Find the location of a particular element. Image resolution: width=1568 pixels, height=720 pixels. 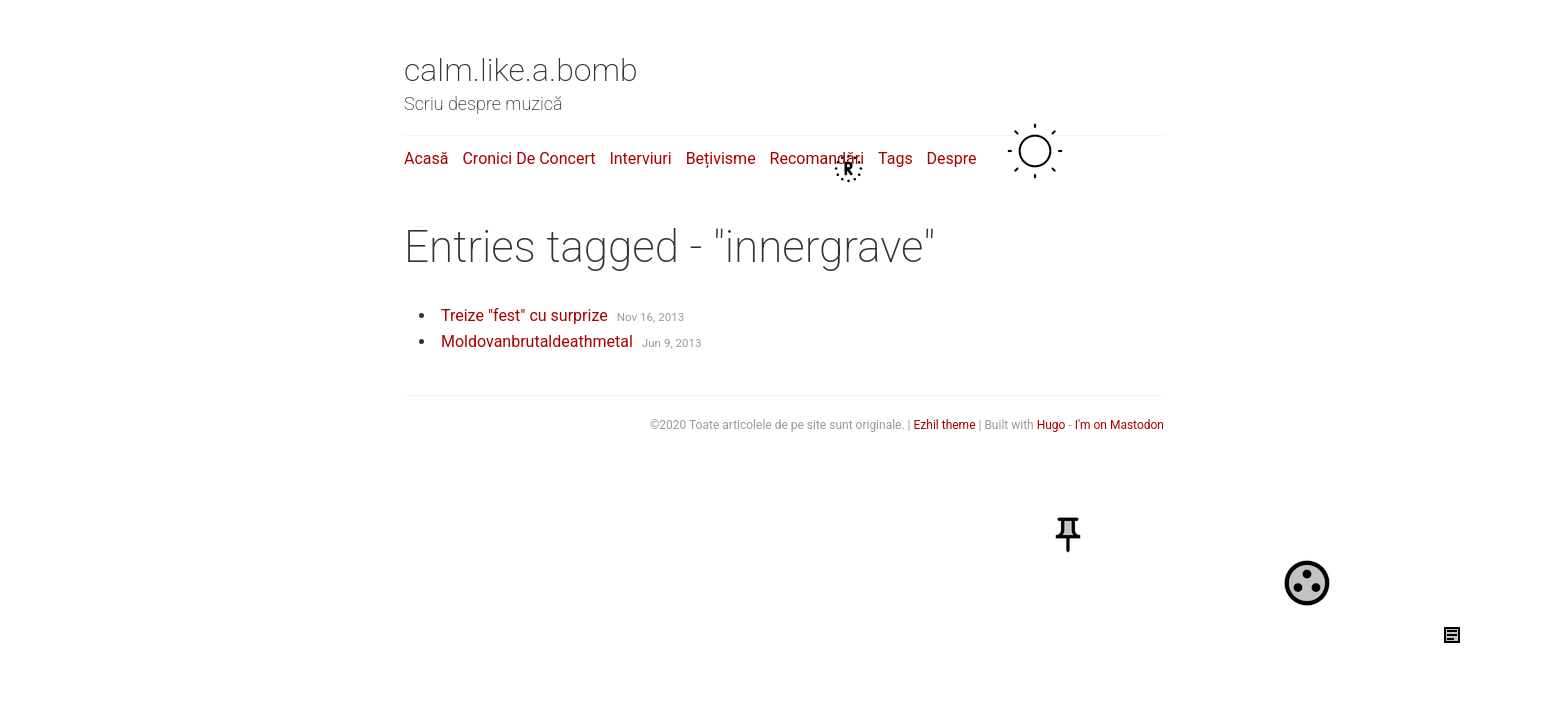

indicates registered trademark or rights reserved is located at coordinates (848, 168).